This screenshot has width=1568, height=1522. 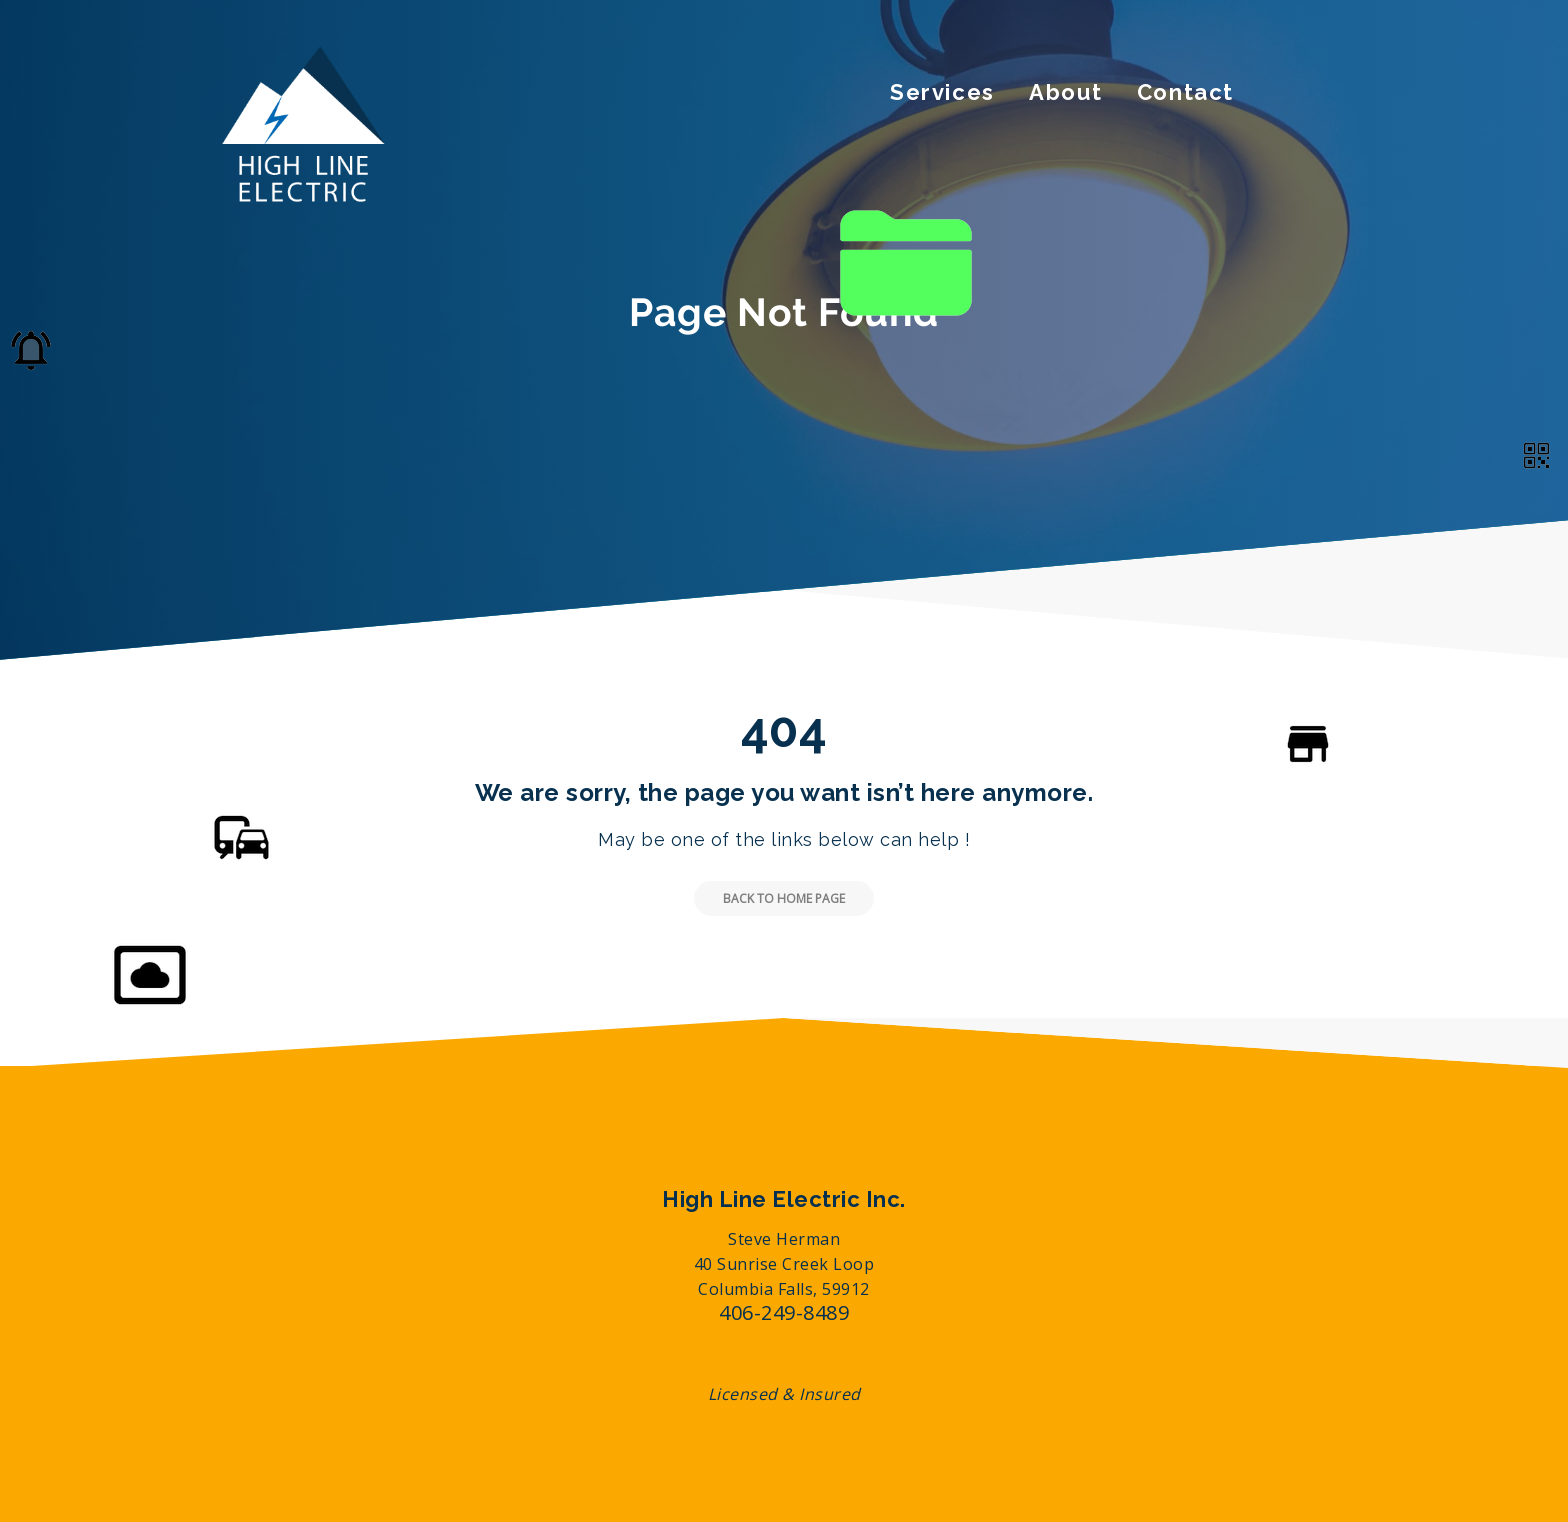 What do you see at coordinates (906, 263) in the screenshot?
I see `open folder to view contents` at bounding box center [906, 263].